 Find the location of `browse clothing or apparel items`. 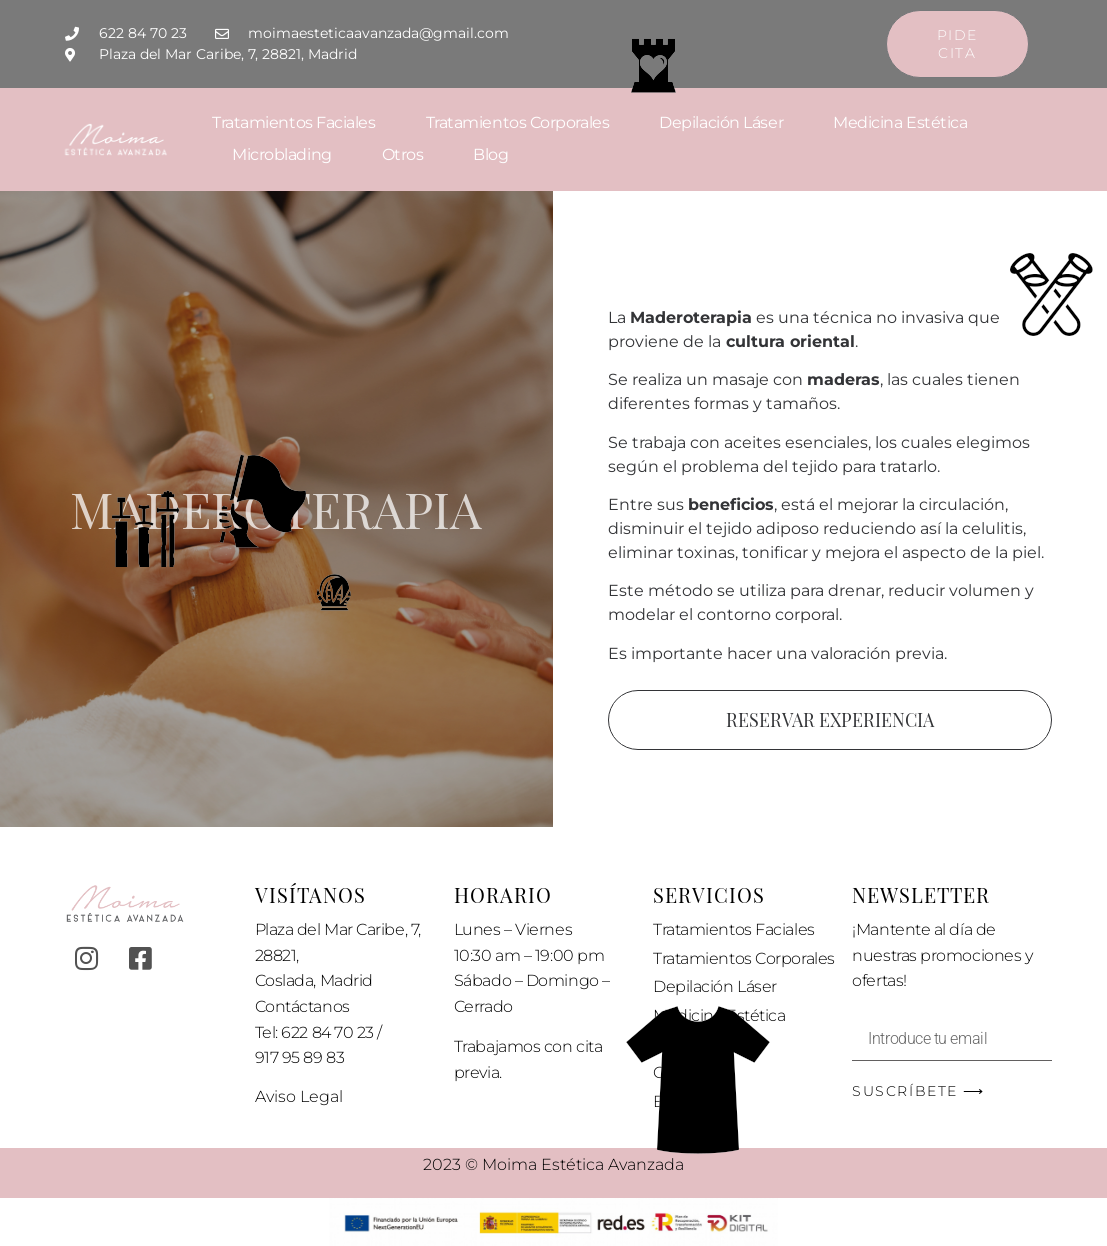

browse clothing or apparel items is located at coordinates (698, 1078).